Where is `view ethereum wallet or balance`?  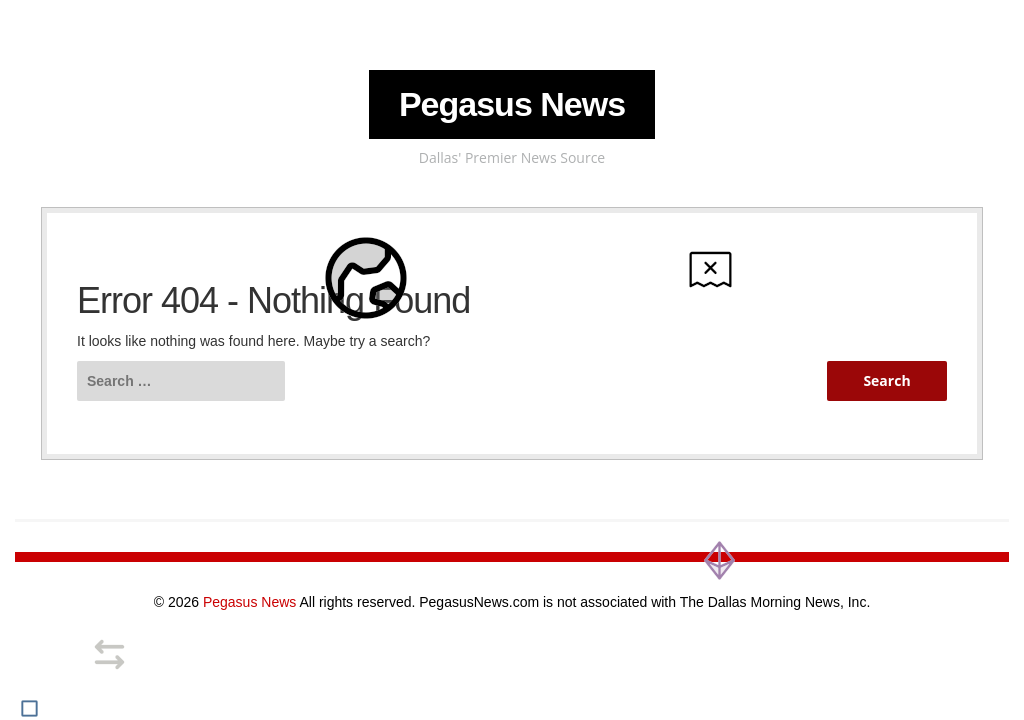
view ethereum wallet or balance is located at coordinates (719, 560).